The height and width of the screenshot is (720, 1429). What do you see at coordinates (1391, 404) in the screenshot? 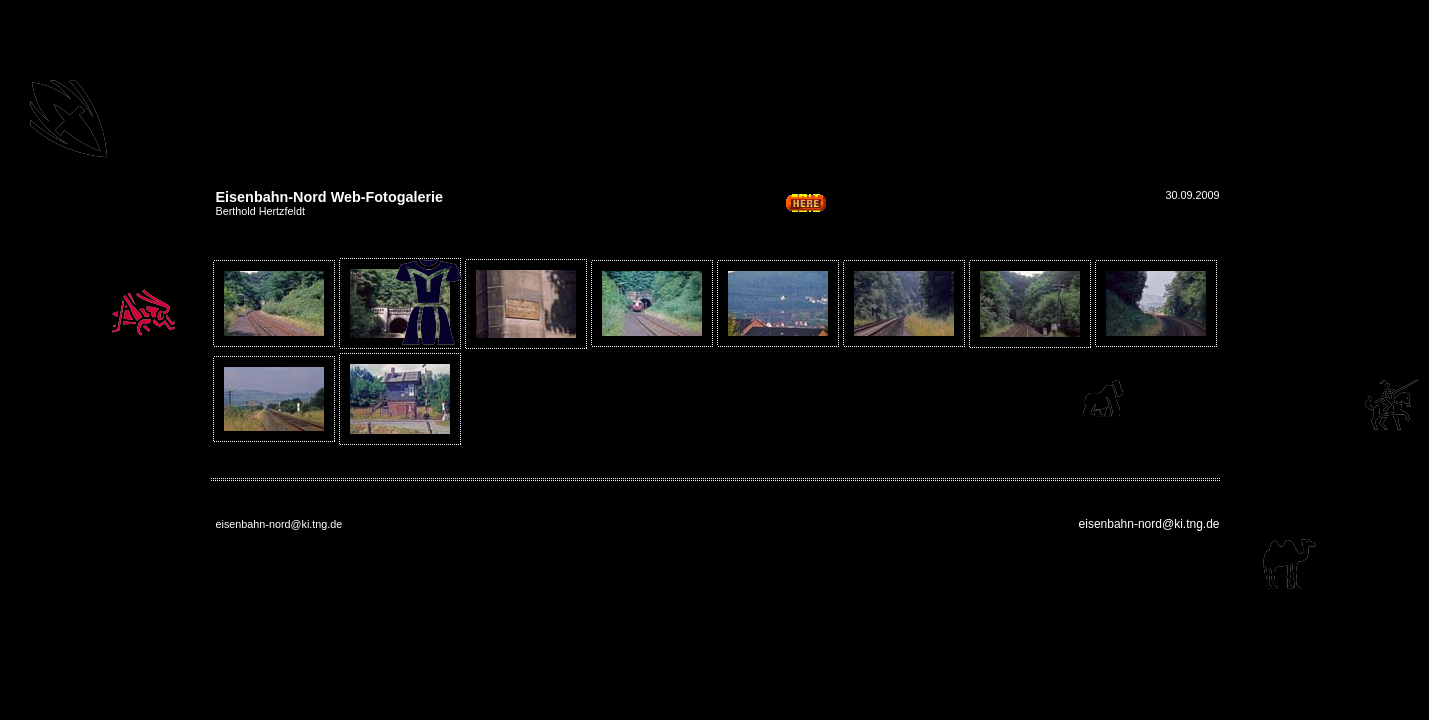
I see `select knight or cavalry unit in a strategy game` at bounding box center [1391, 404].